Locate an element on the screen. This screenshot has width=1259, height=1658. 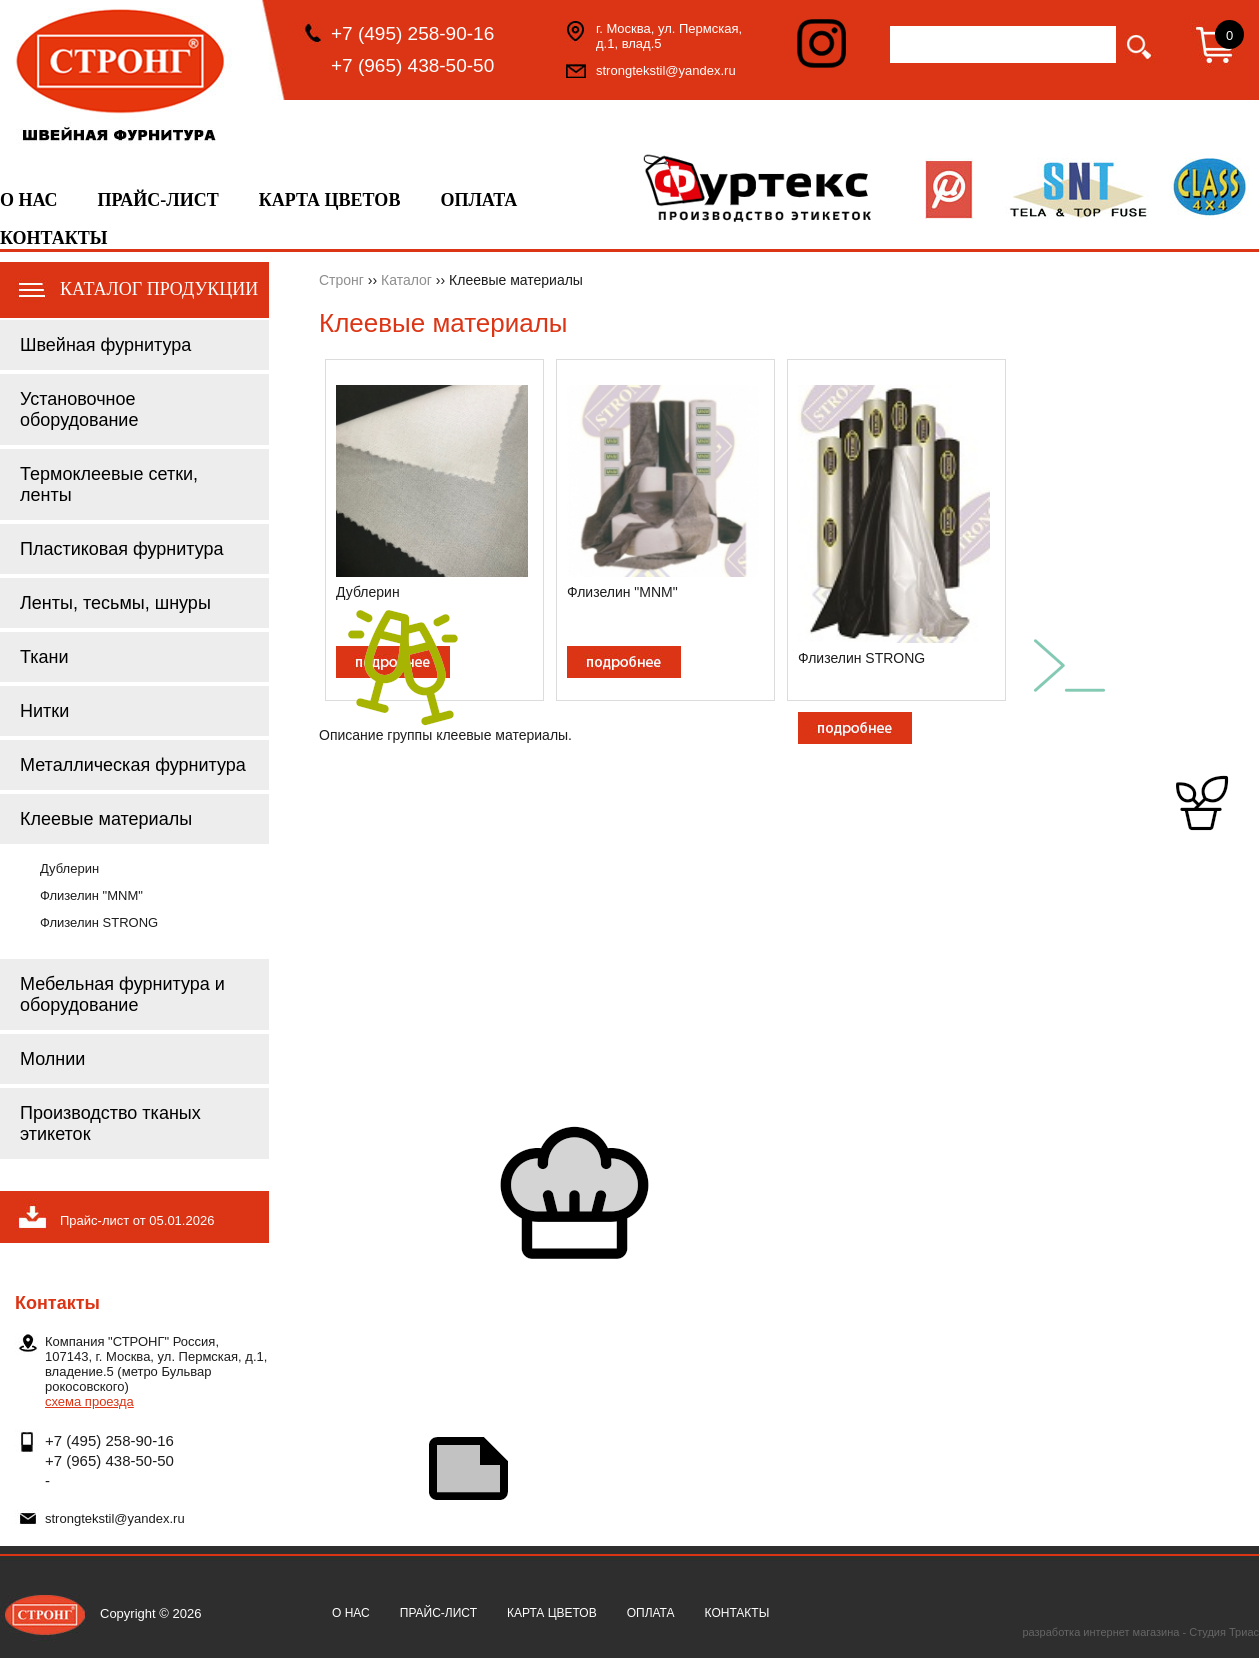
view or manage your garden plants is located at coordinates (1201, 803).